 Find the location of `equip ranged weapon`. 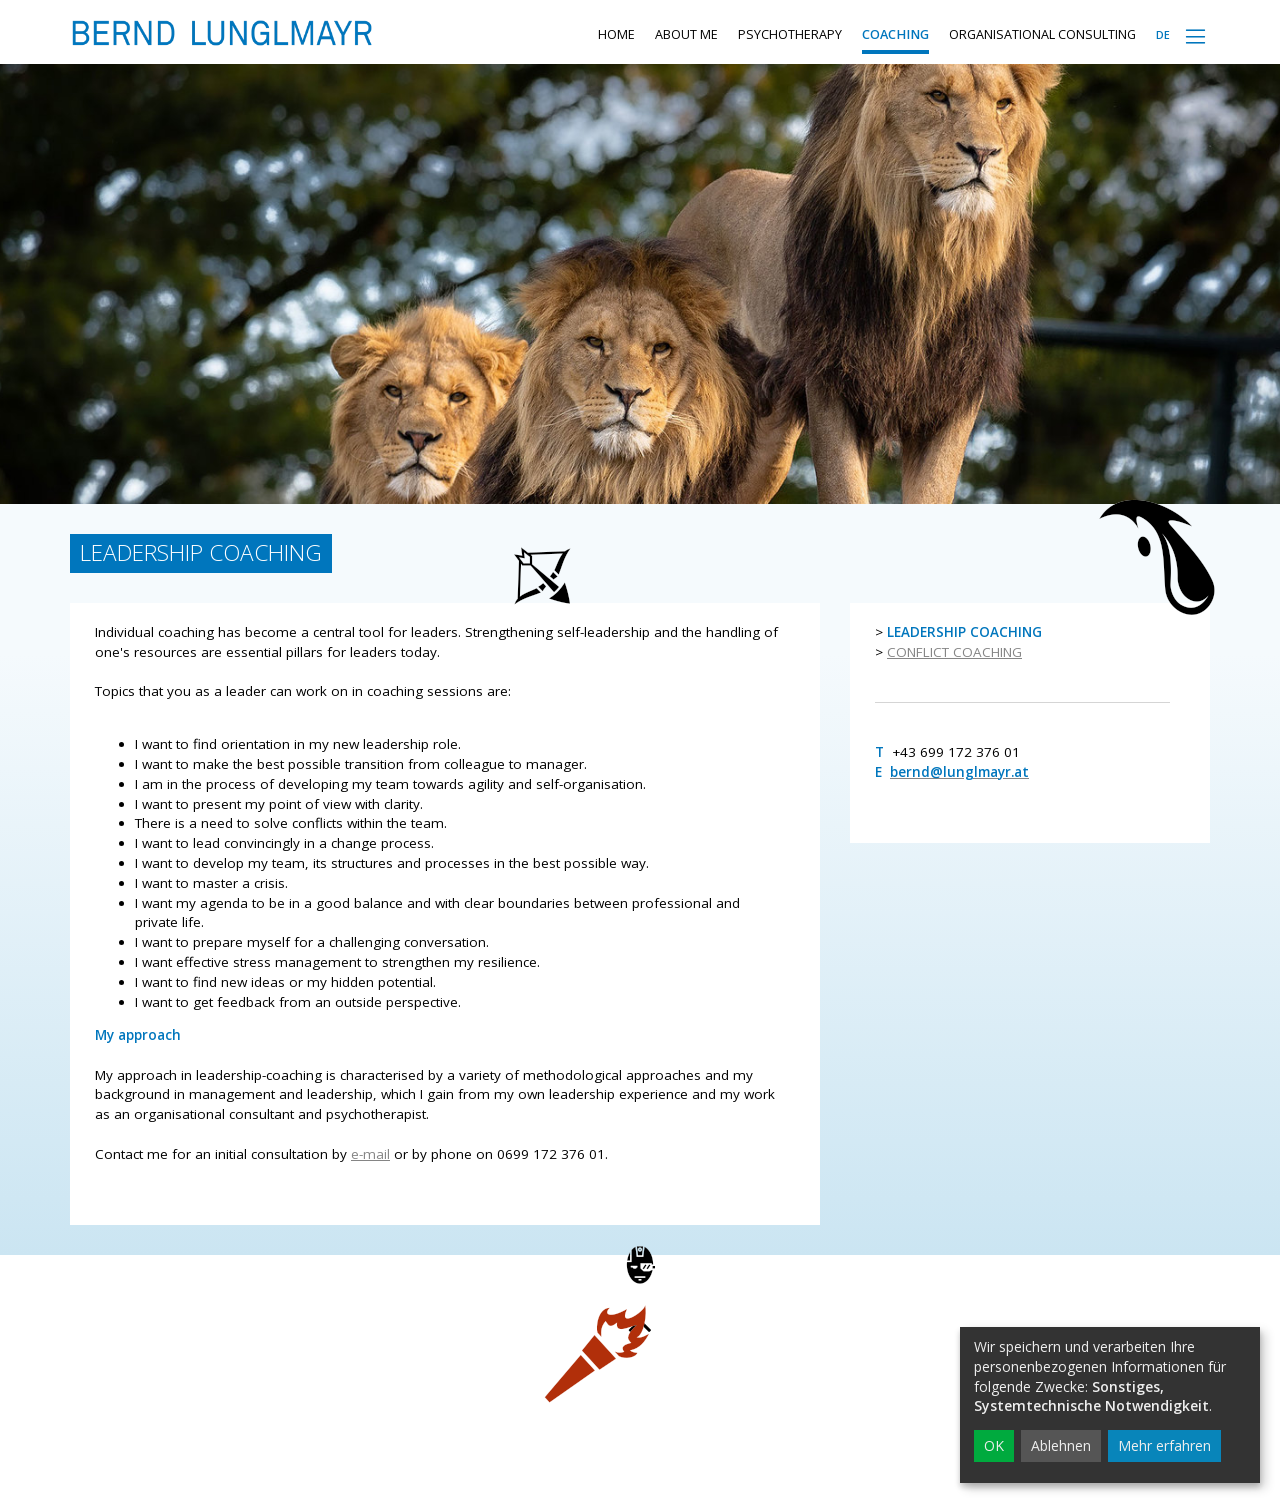

equip ranged weapon is located at coordinates (542, 576).